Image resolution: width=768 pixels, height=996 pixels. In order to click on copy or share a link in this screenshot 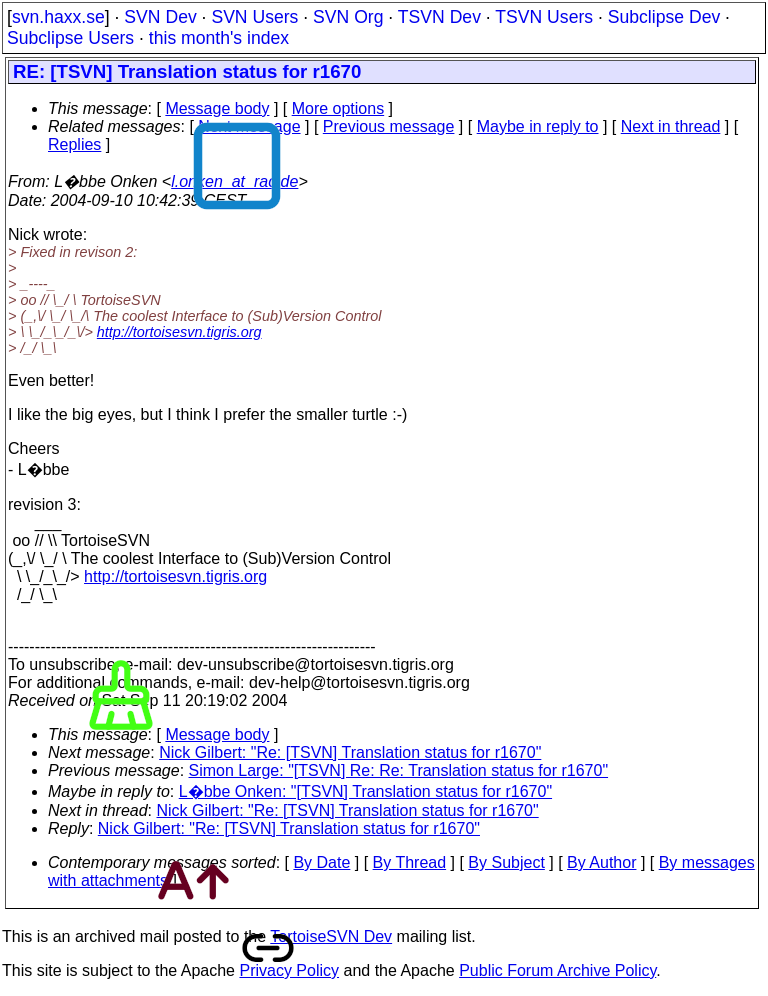, I will do `click(268, 948)`.